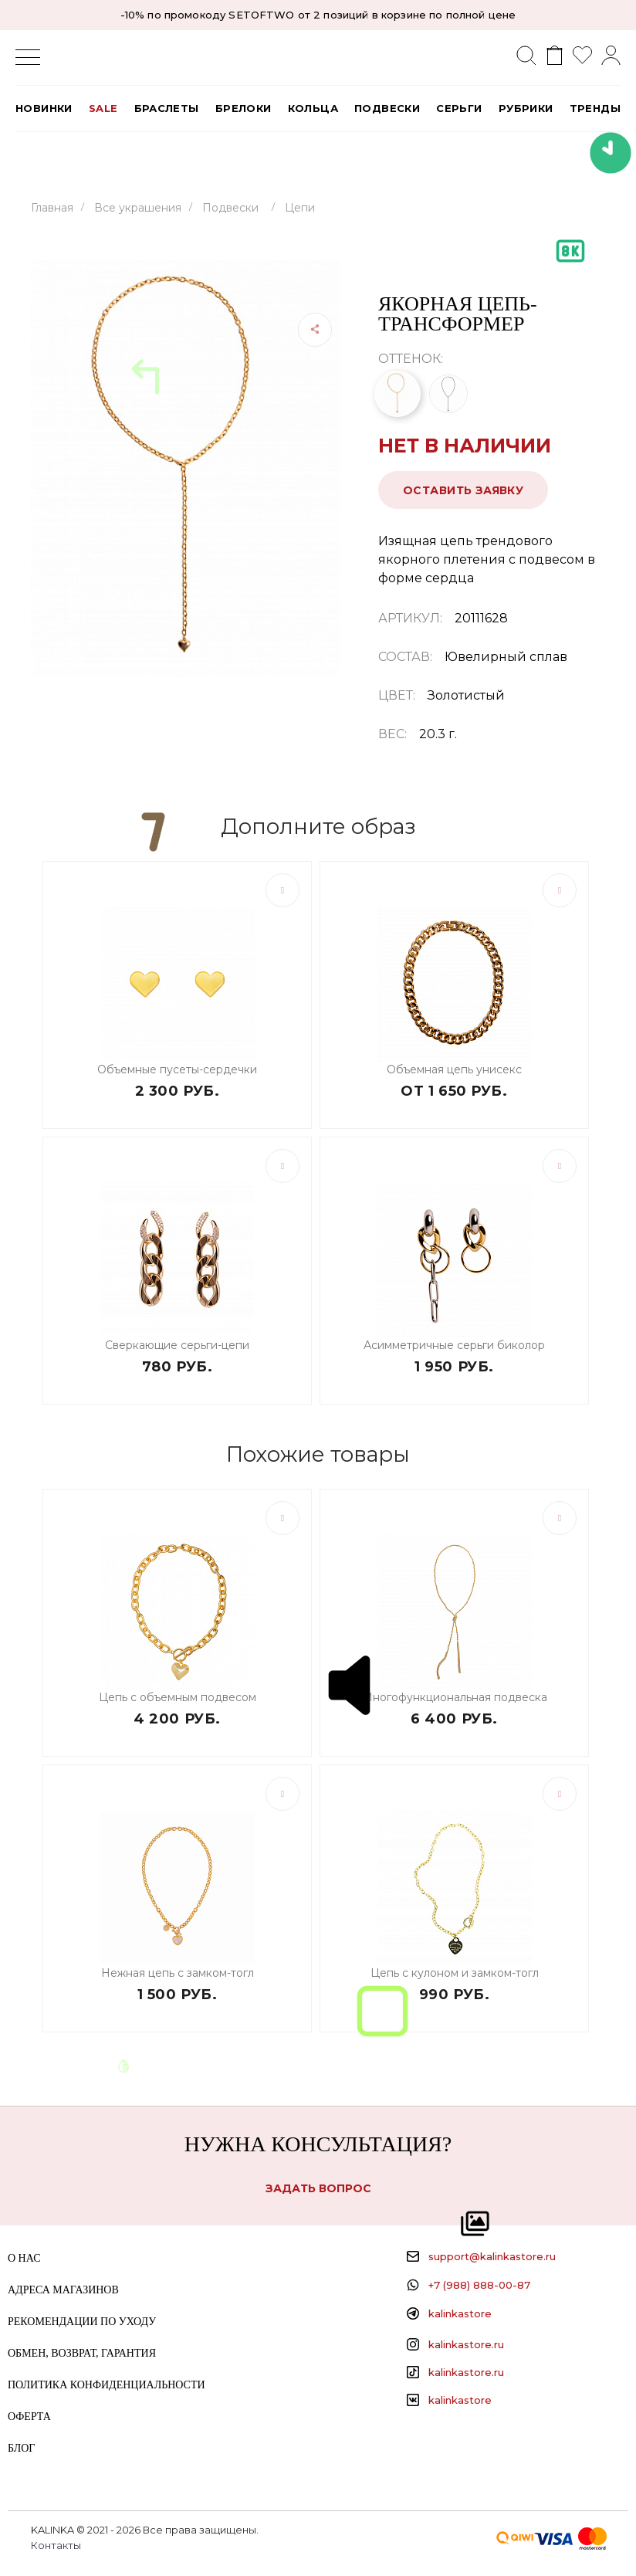  I want to click on indicates tumble dry setting for laundry, so click(382, 2011).